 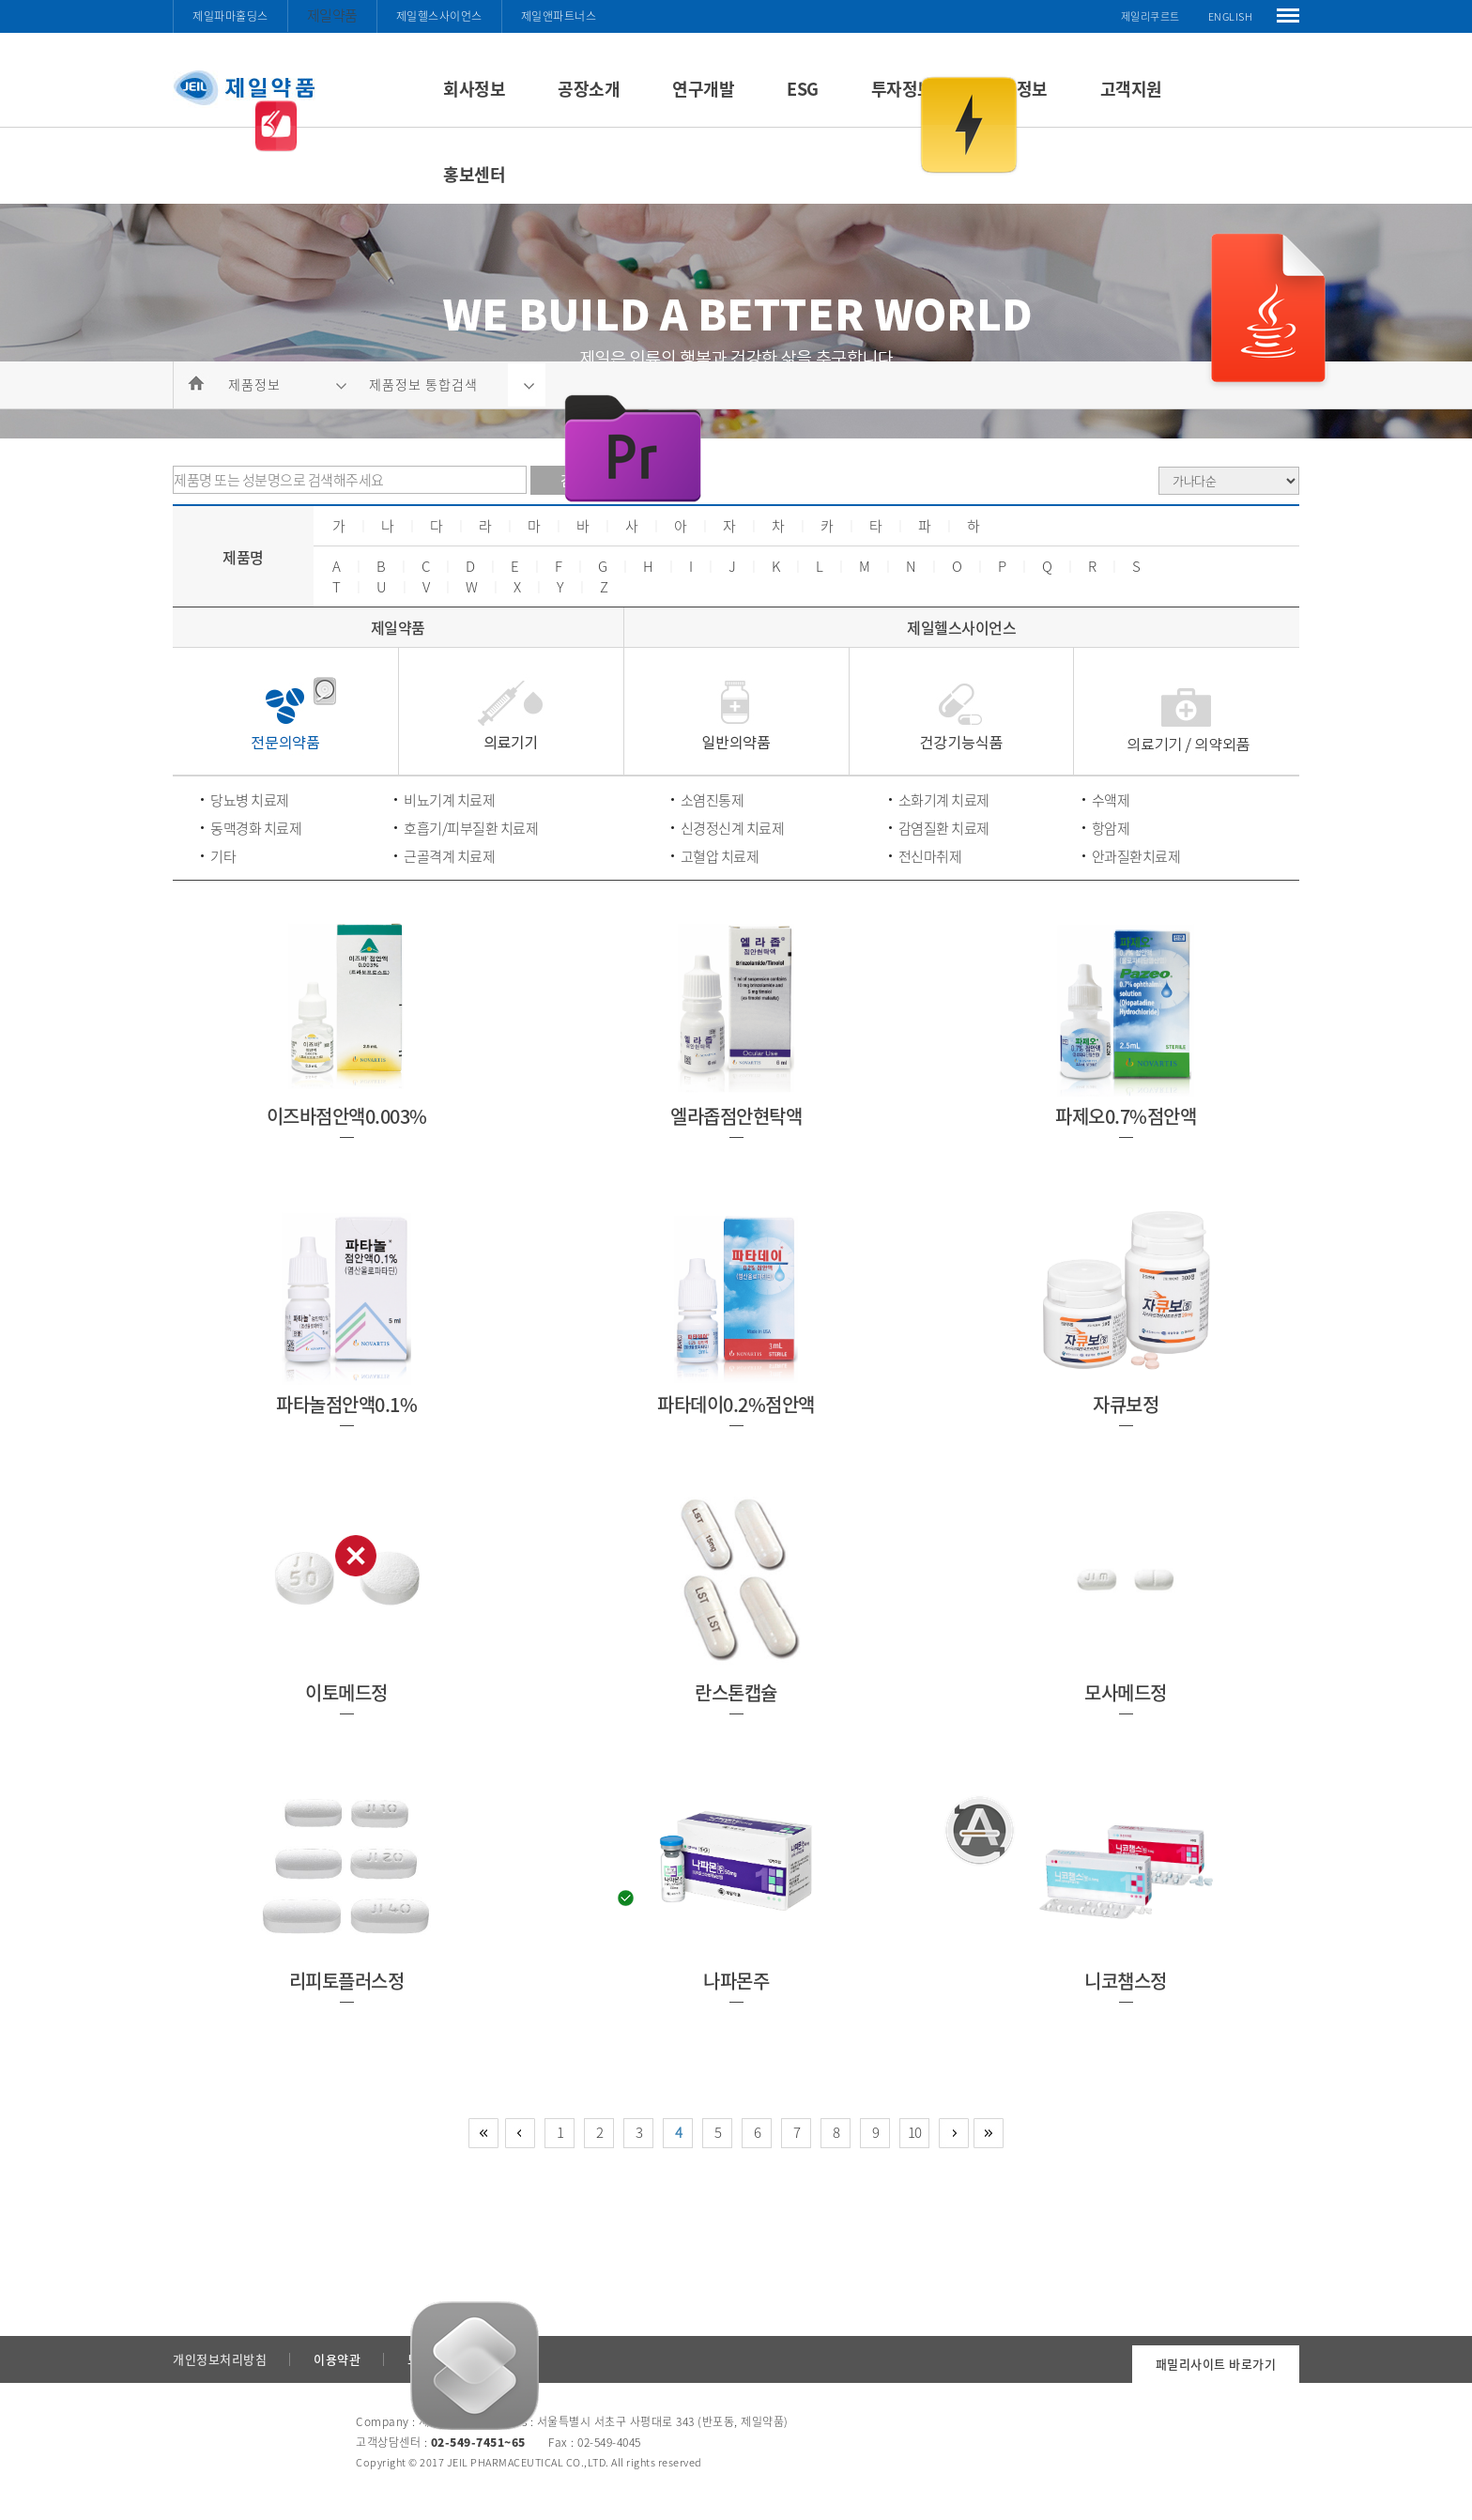 I want to click on java source code file, so click(x=1268, y=311).